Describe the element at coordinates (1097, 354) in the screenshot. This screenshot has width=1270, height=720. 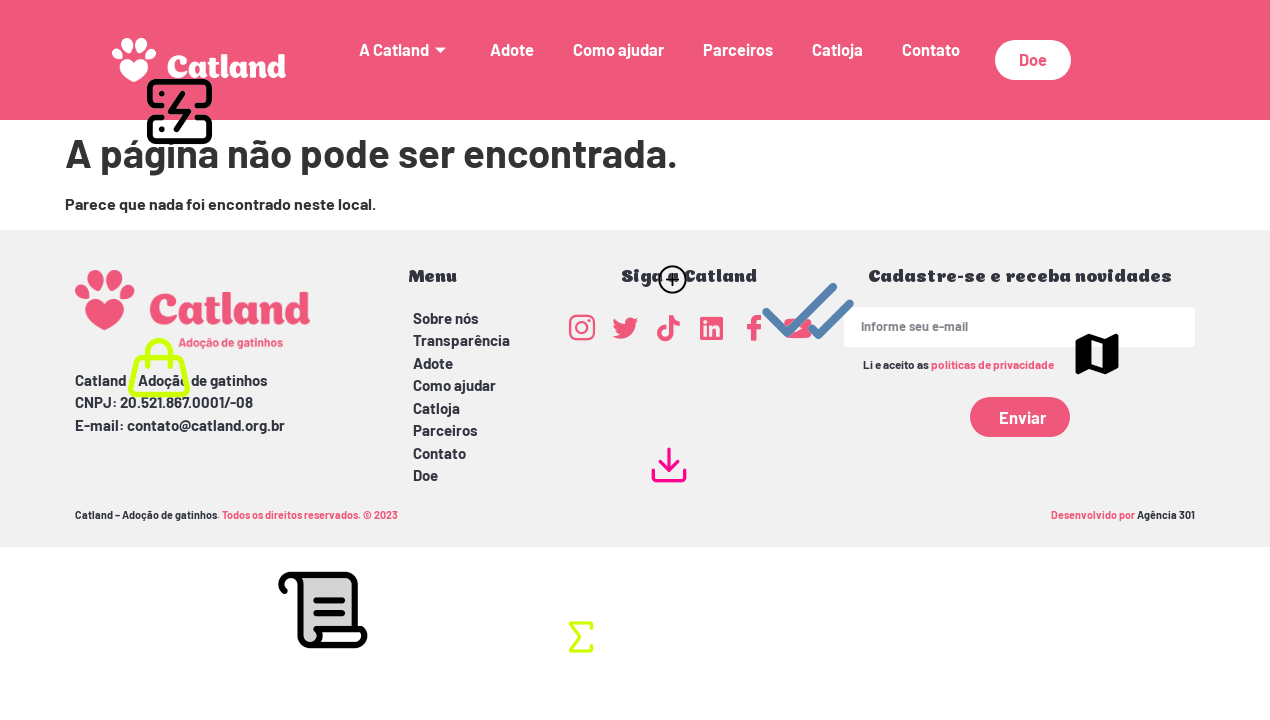
I see `view map` at that location.